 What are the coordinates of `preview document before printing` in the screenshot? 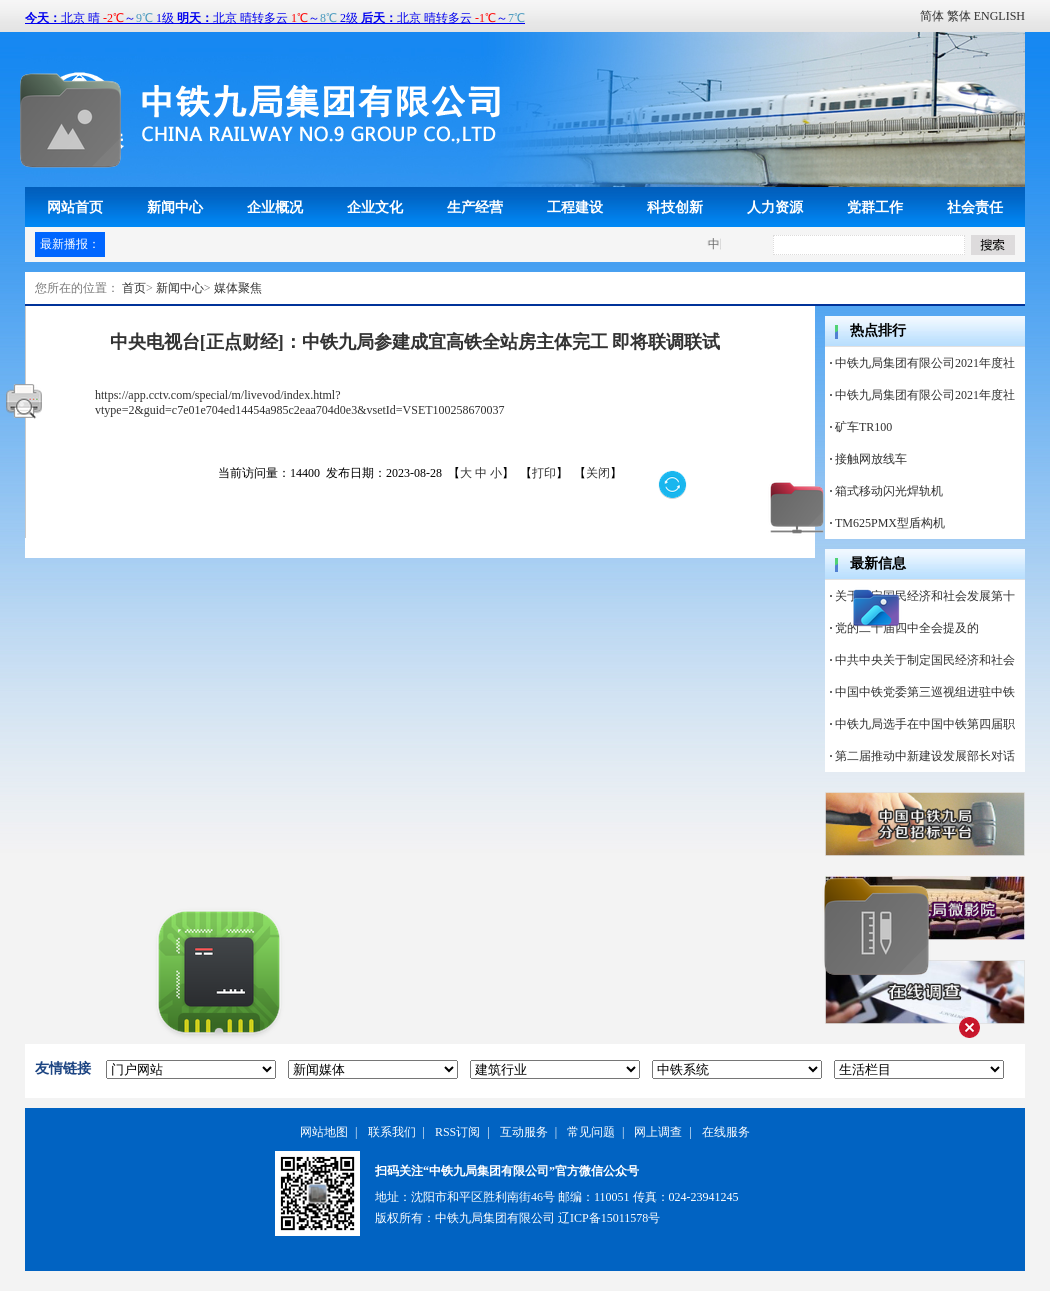 It's located at (24, 401).